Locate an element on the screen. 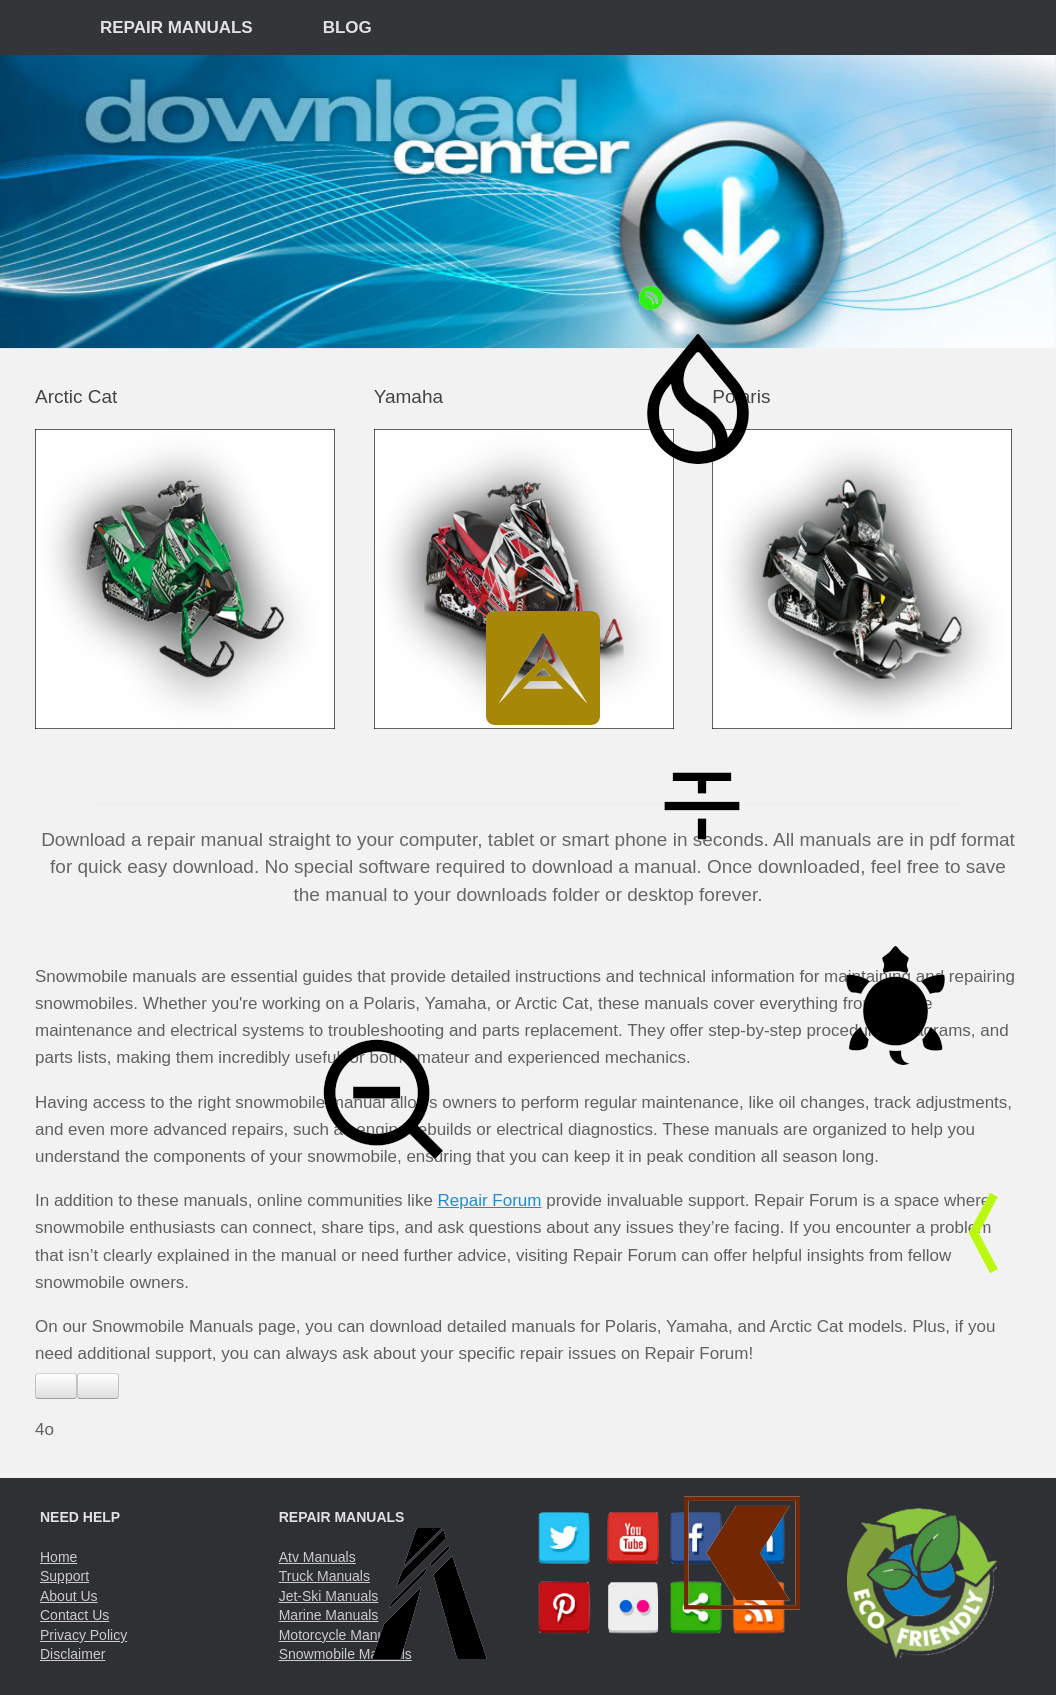  zoom out to see more content is located at coordinates (382, 1098).